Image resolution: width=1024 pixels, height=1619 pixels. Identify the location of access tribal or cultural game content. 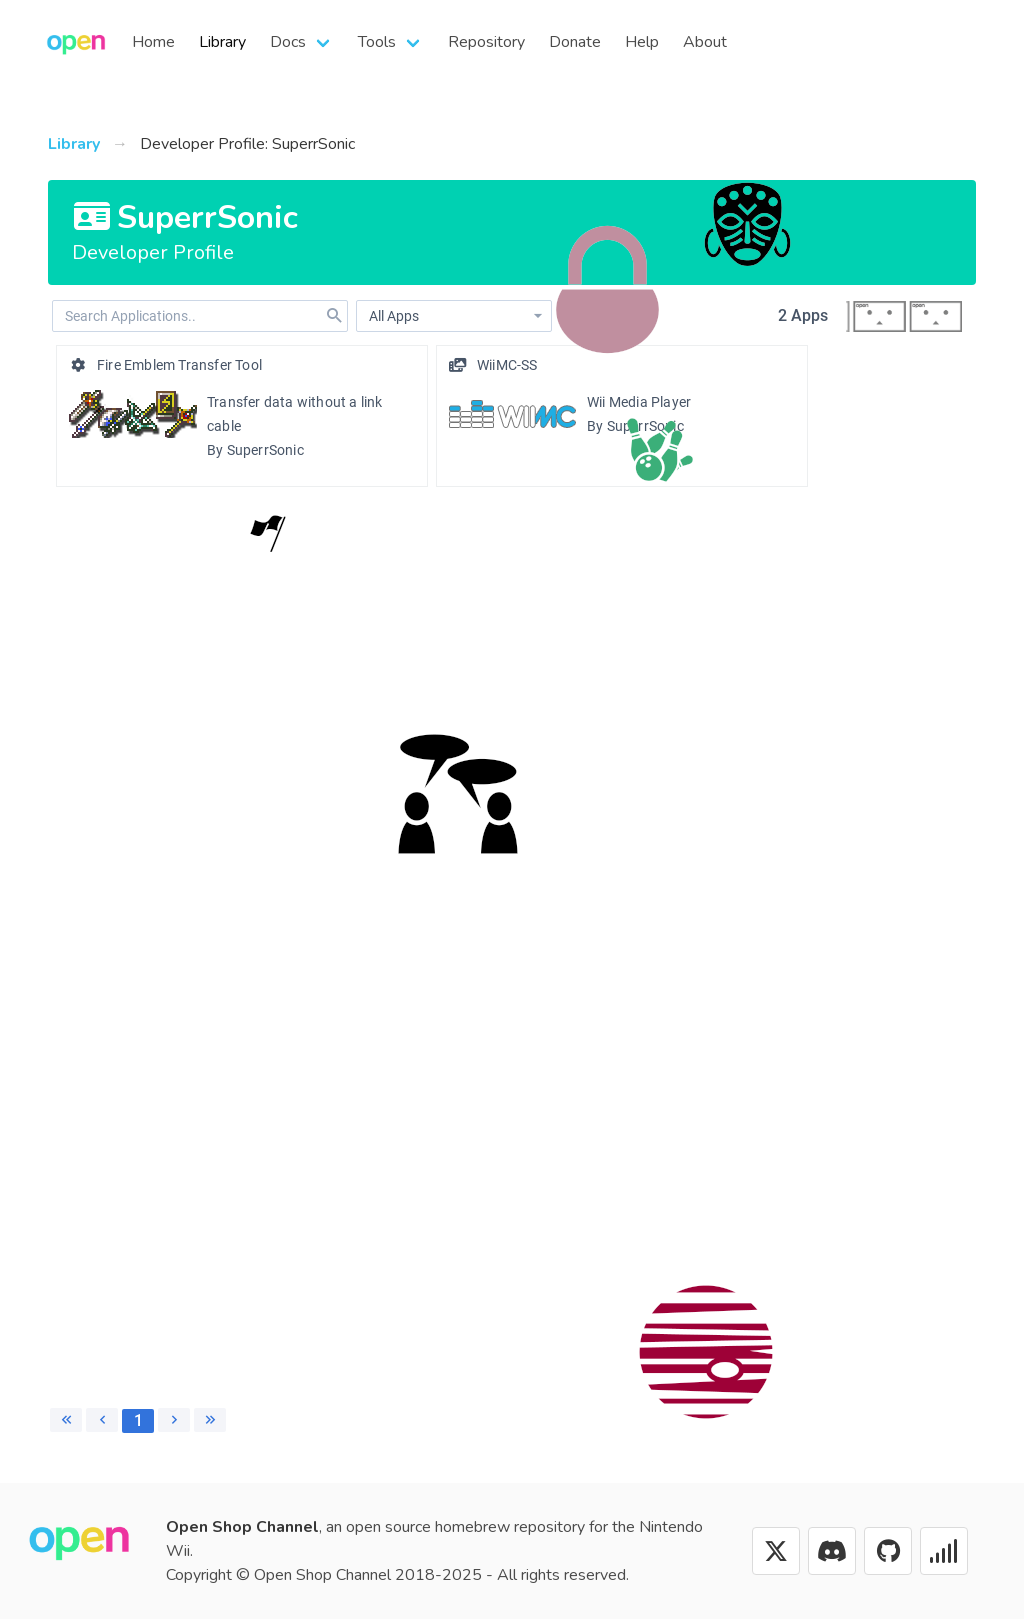
(747, 224).